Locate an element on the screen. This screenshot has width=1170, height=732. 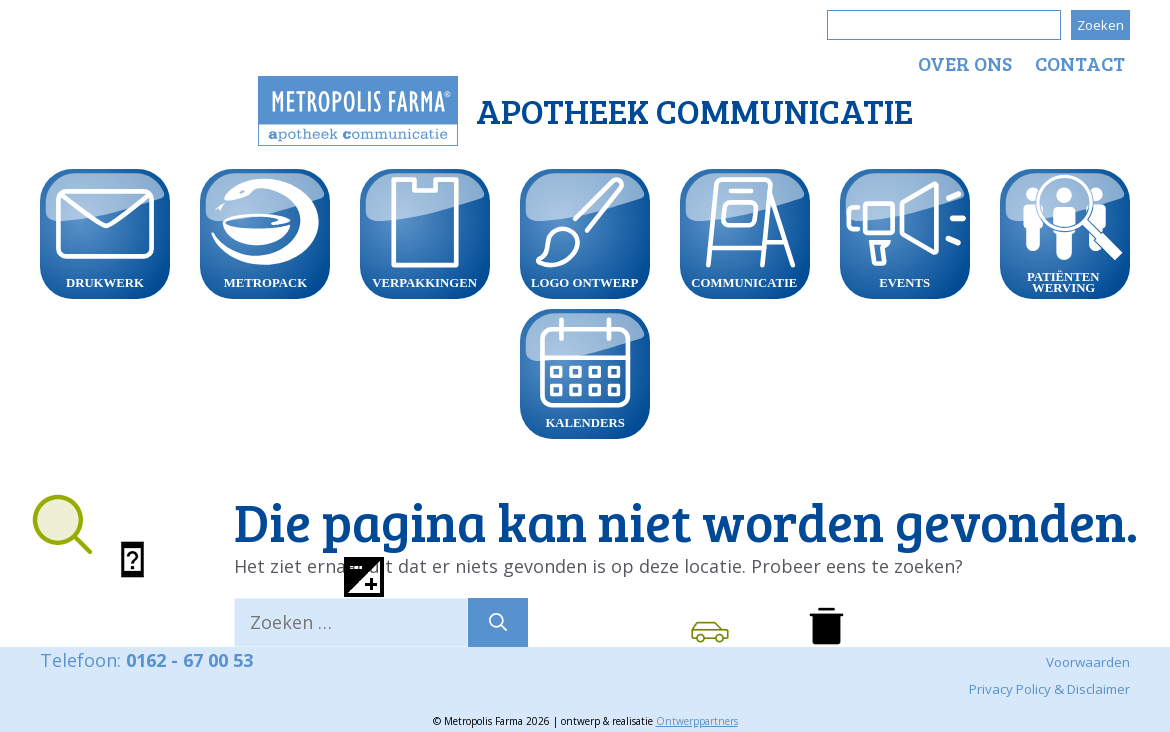
adjust image exposure settings is located at coordinates (364, 577).